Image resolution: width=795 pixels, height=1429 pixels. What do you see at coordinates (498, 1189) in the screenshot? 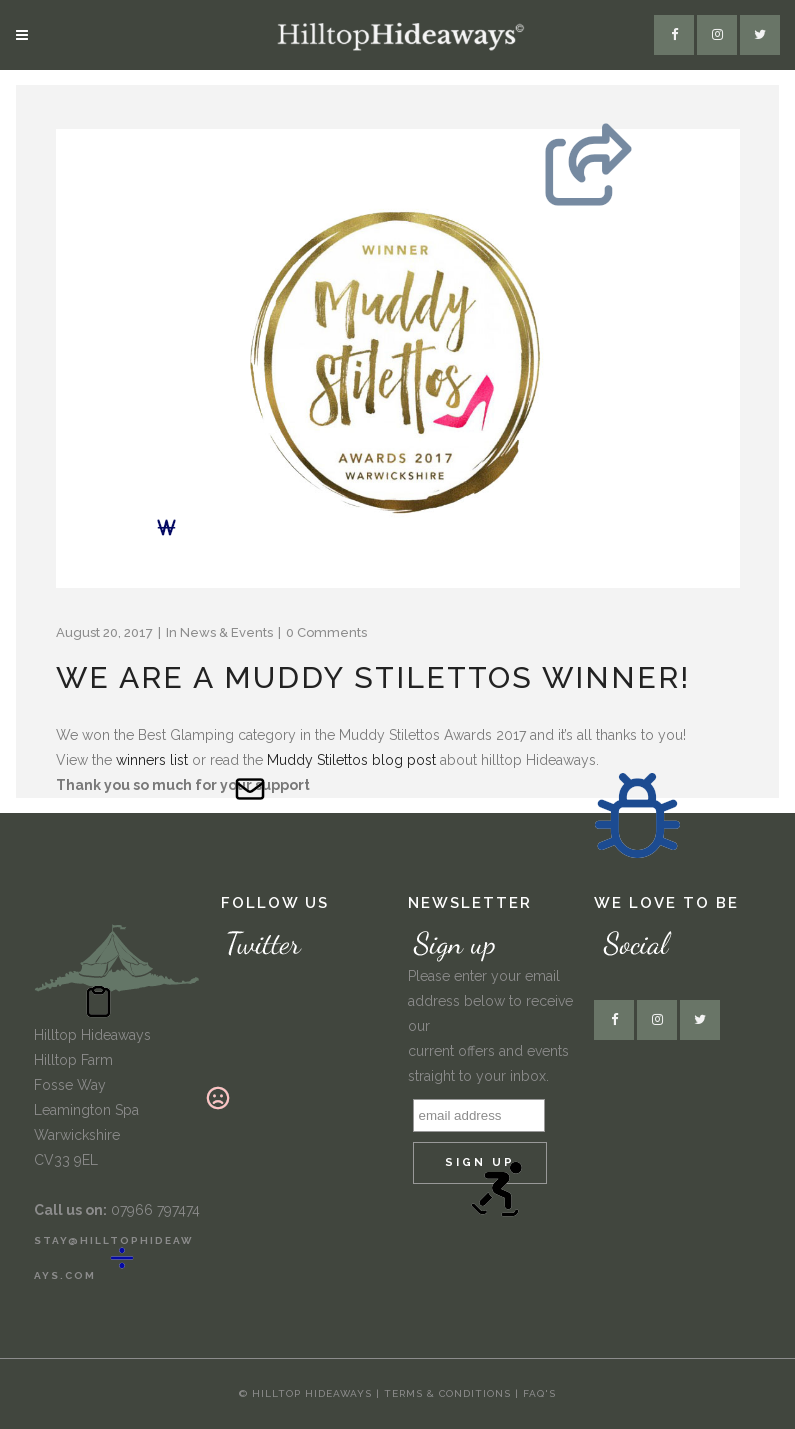
I see `indicates ice skating or winter sports activity` at bounding box center [498, 1189].